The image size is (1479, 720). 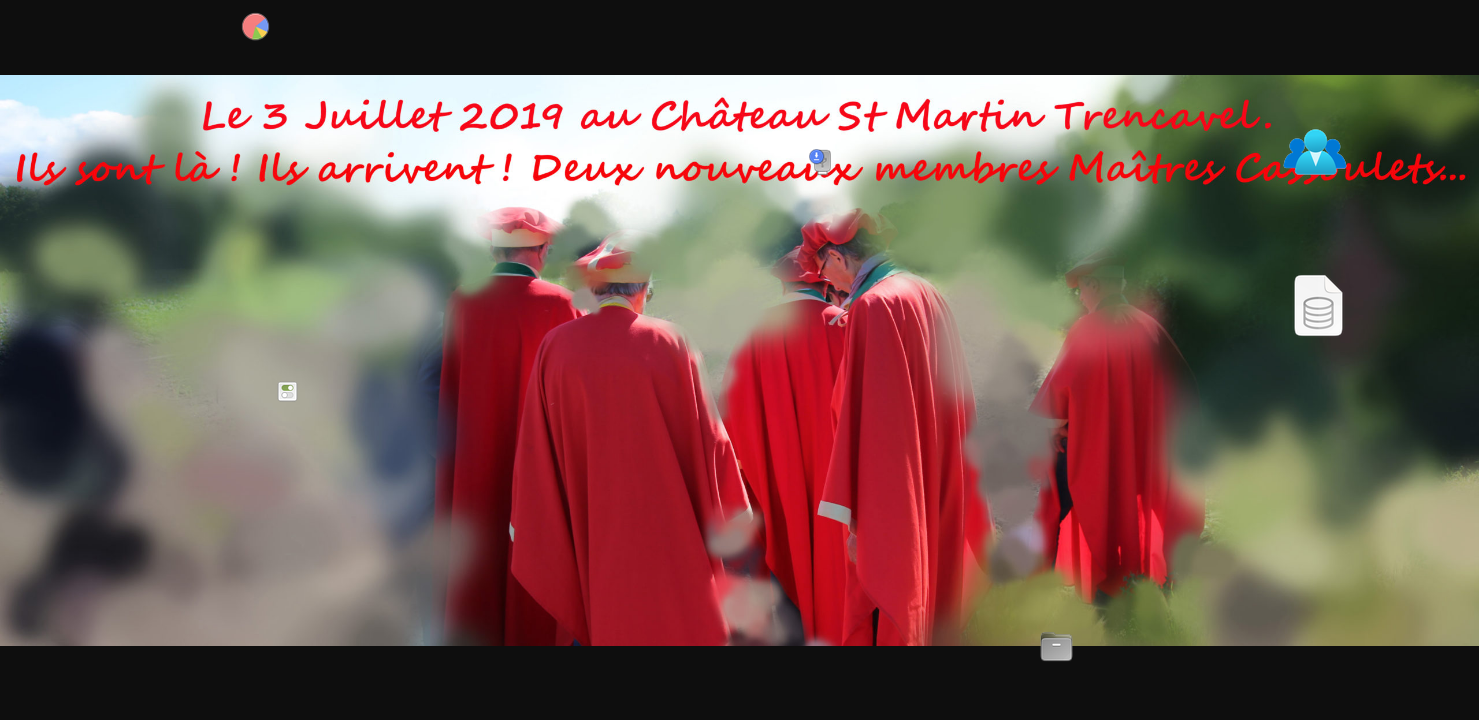 I want to click on open the community app, so click(x=1315, y=152).